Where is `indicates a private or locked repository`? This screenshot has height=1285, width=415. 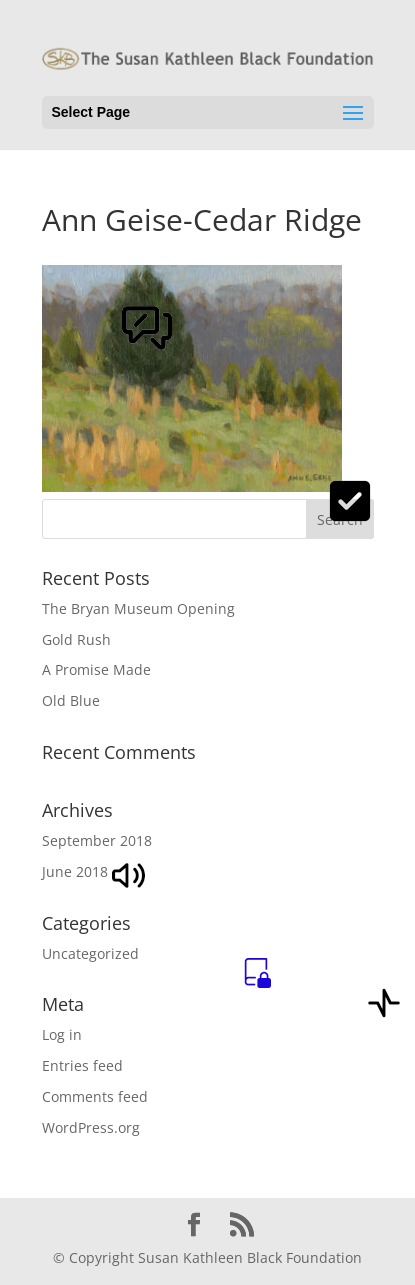 indicates a private or locked repository is located at coordinates (256, 973).